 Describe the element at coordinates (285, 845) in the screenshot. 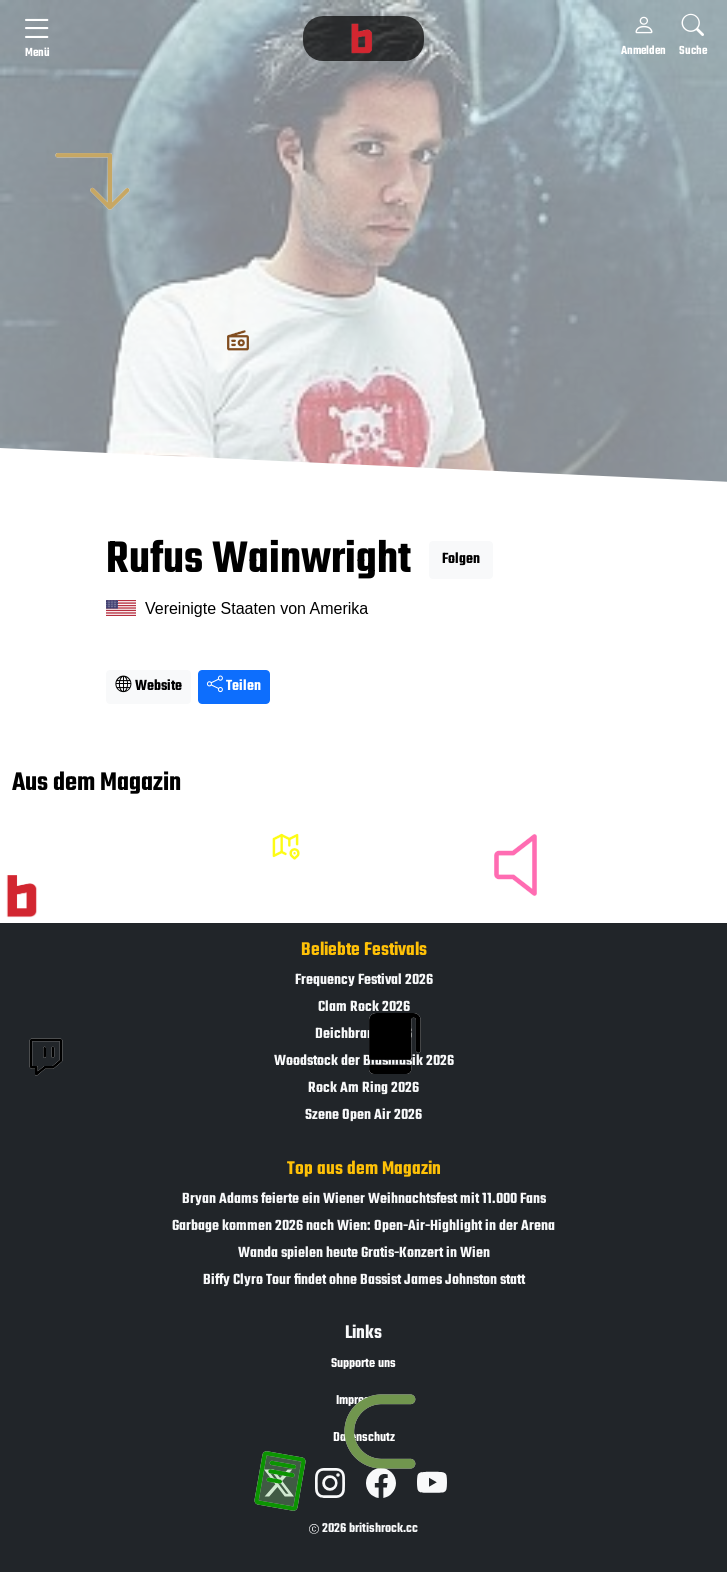

I see `view location on map` at that location.